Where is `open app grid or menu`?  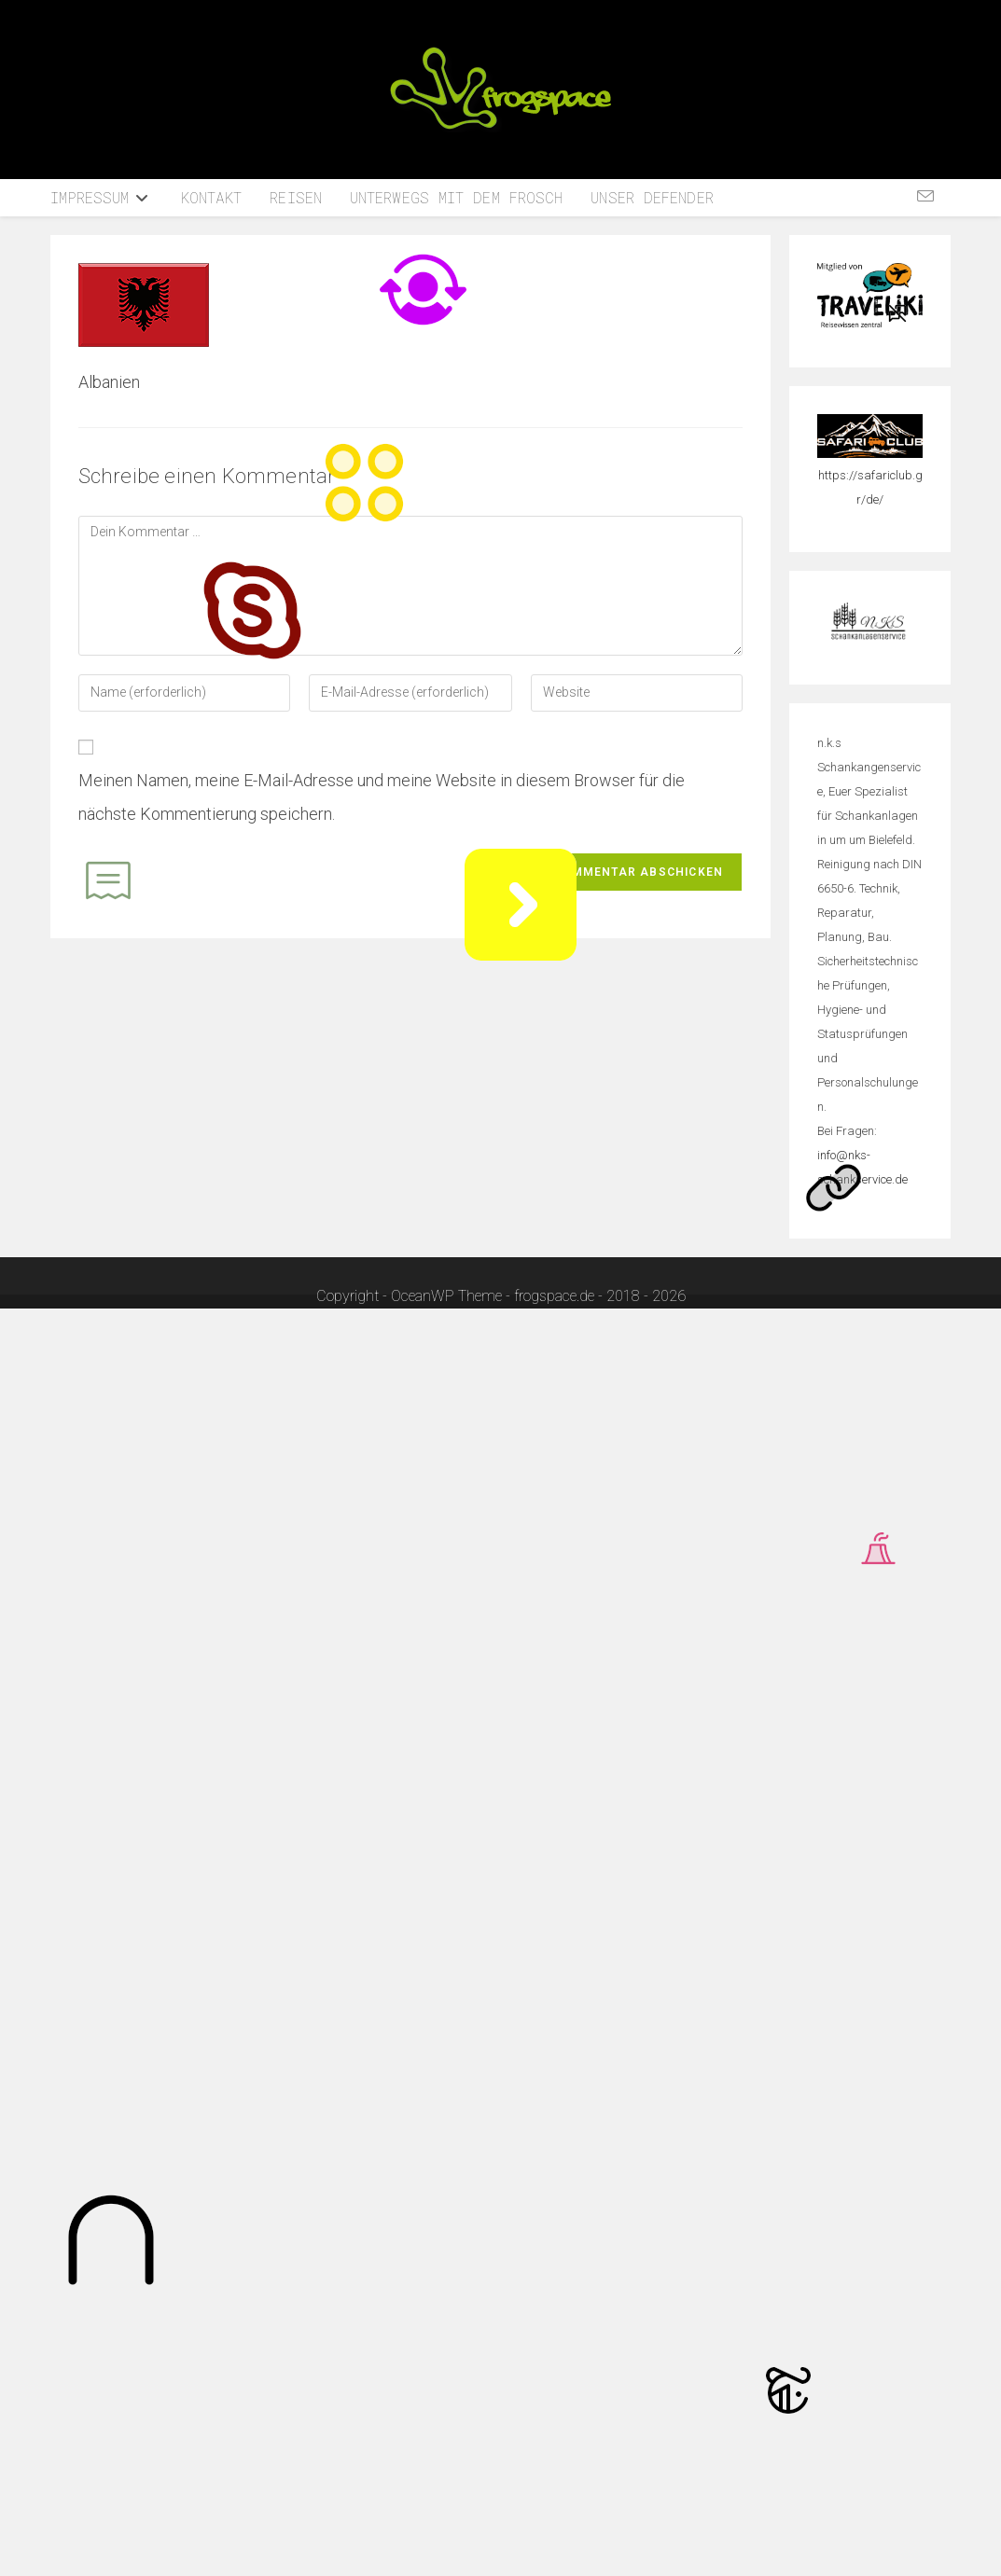
open app grid or menu is located at coordinates (364, 482).